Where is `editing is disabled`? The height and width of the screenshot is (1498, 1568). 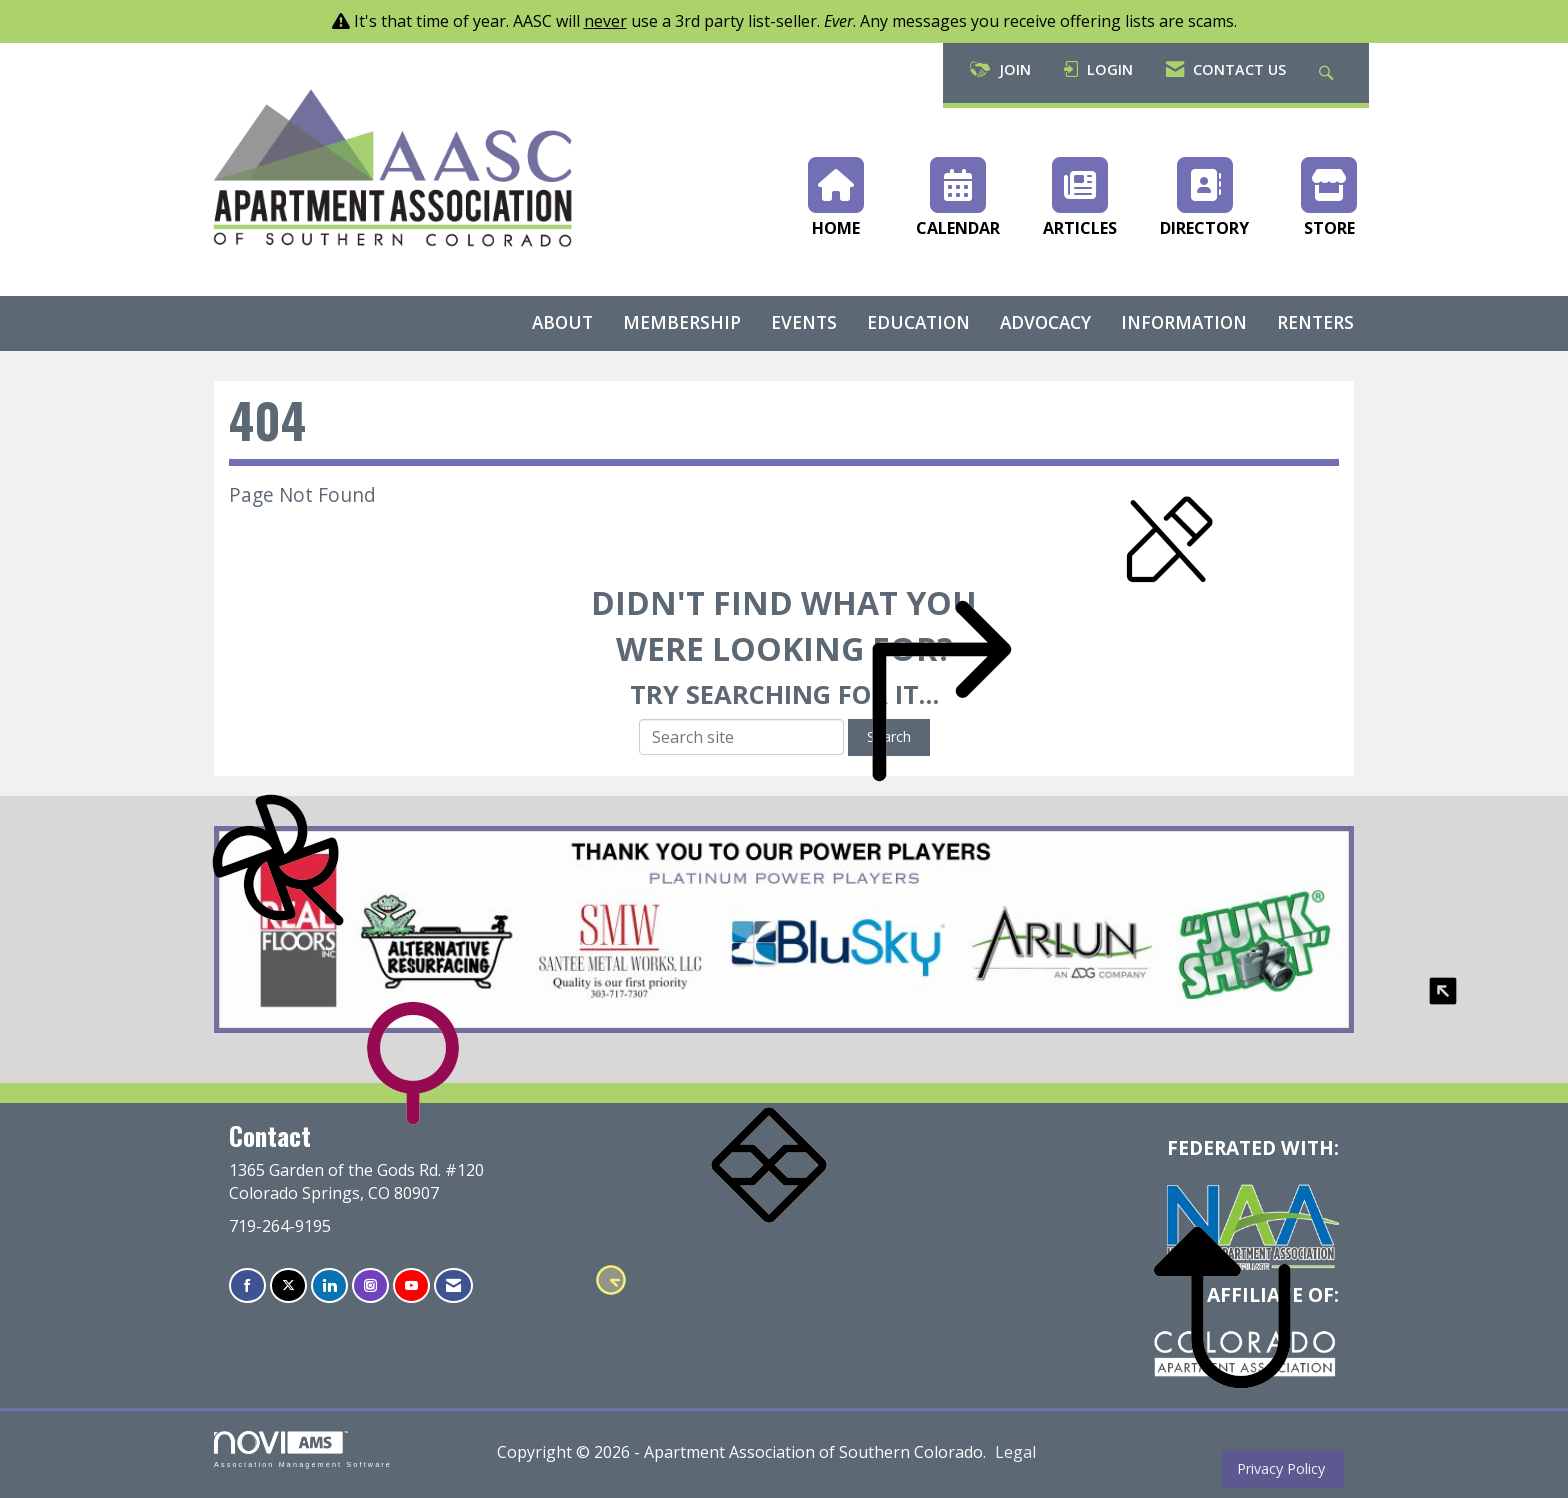
editing is disabled is located at coordinates (1168, 541).